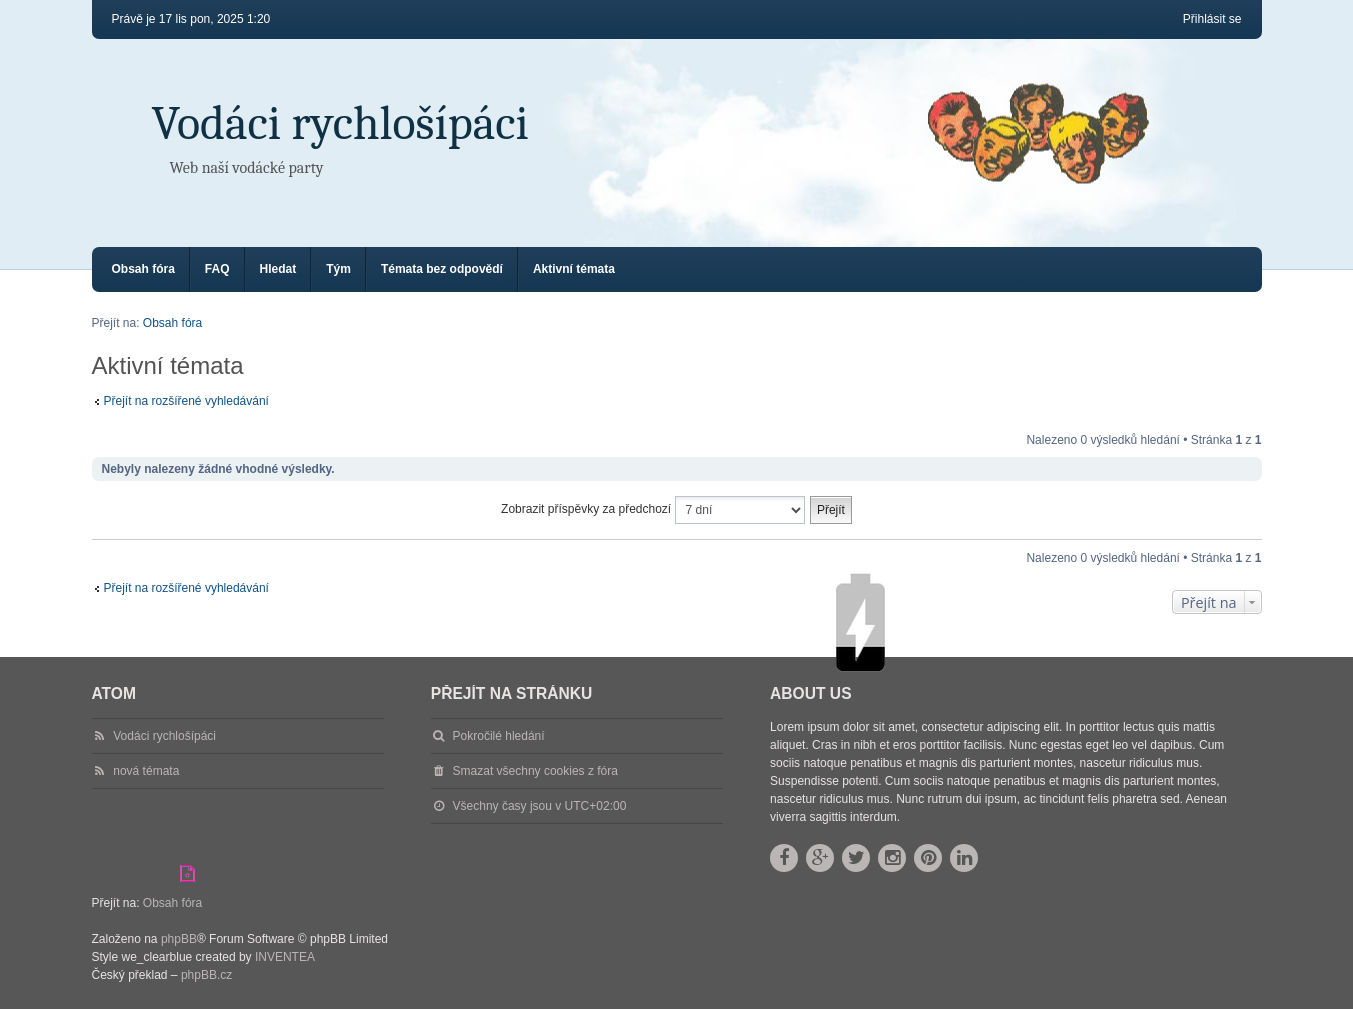 The width and height of the screenshot is (1353, 1009). Describe the element at coordinates (187, 873) in the screenshot. I see `create a new file` at that location.